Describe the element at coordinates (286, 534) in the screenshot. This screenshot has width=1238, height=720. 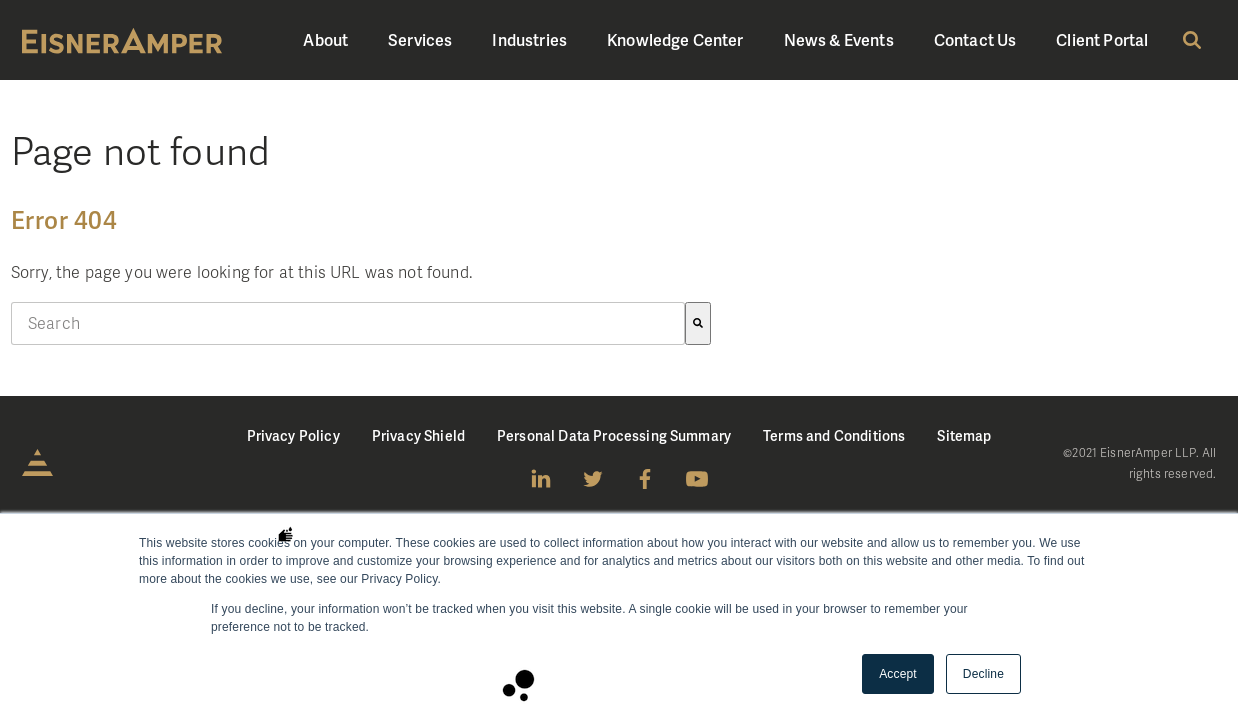
I see `wash your hands` at that location.